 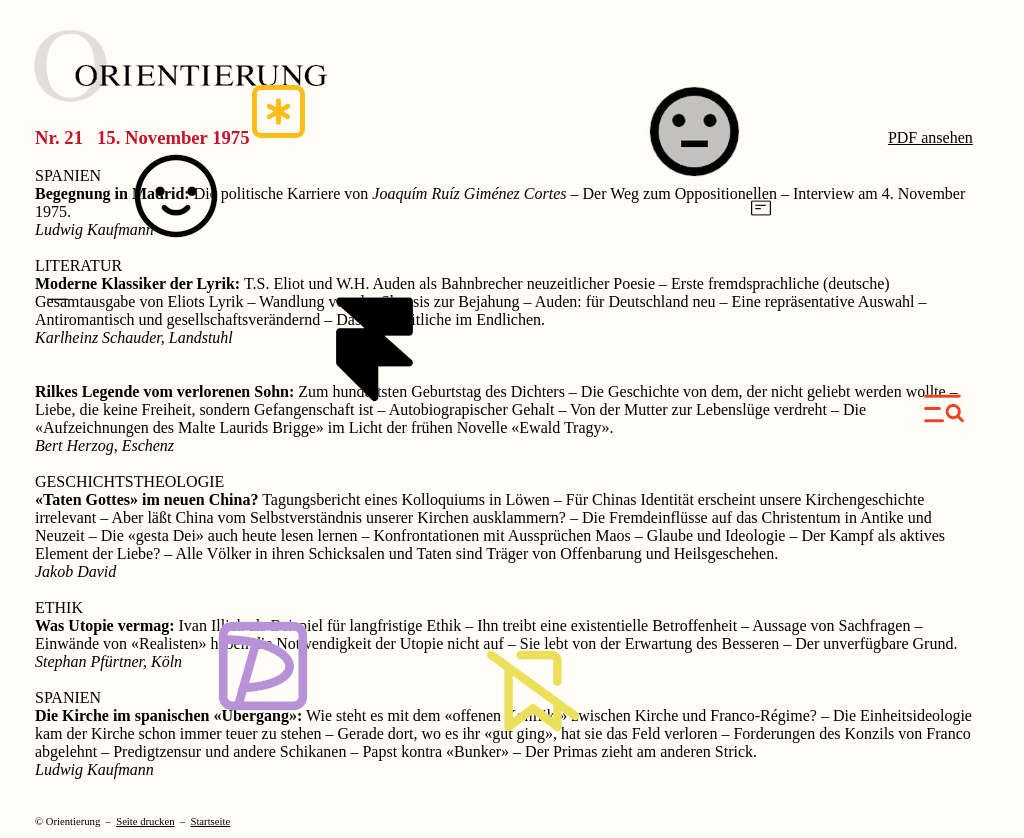 What do you see at coordinates (761, 208) in the screenshot?
I see `view or create a note` at bounding box center [761, 208].